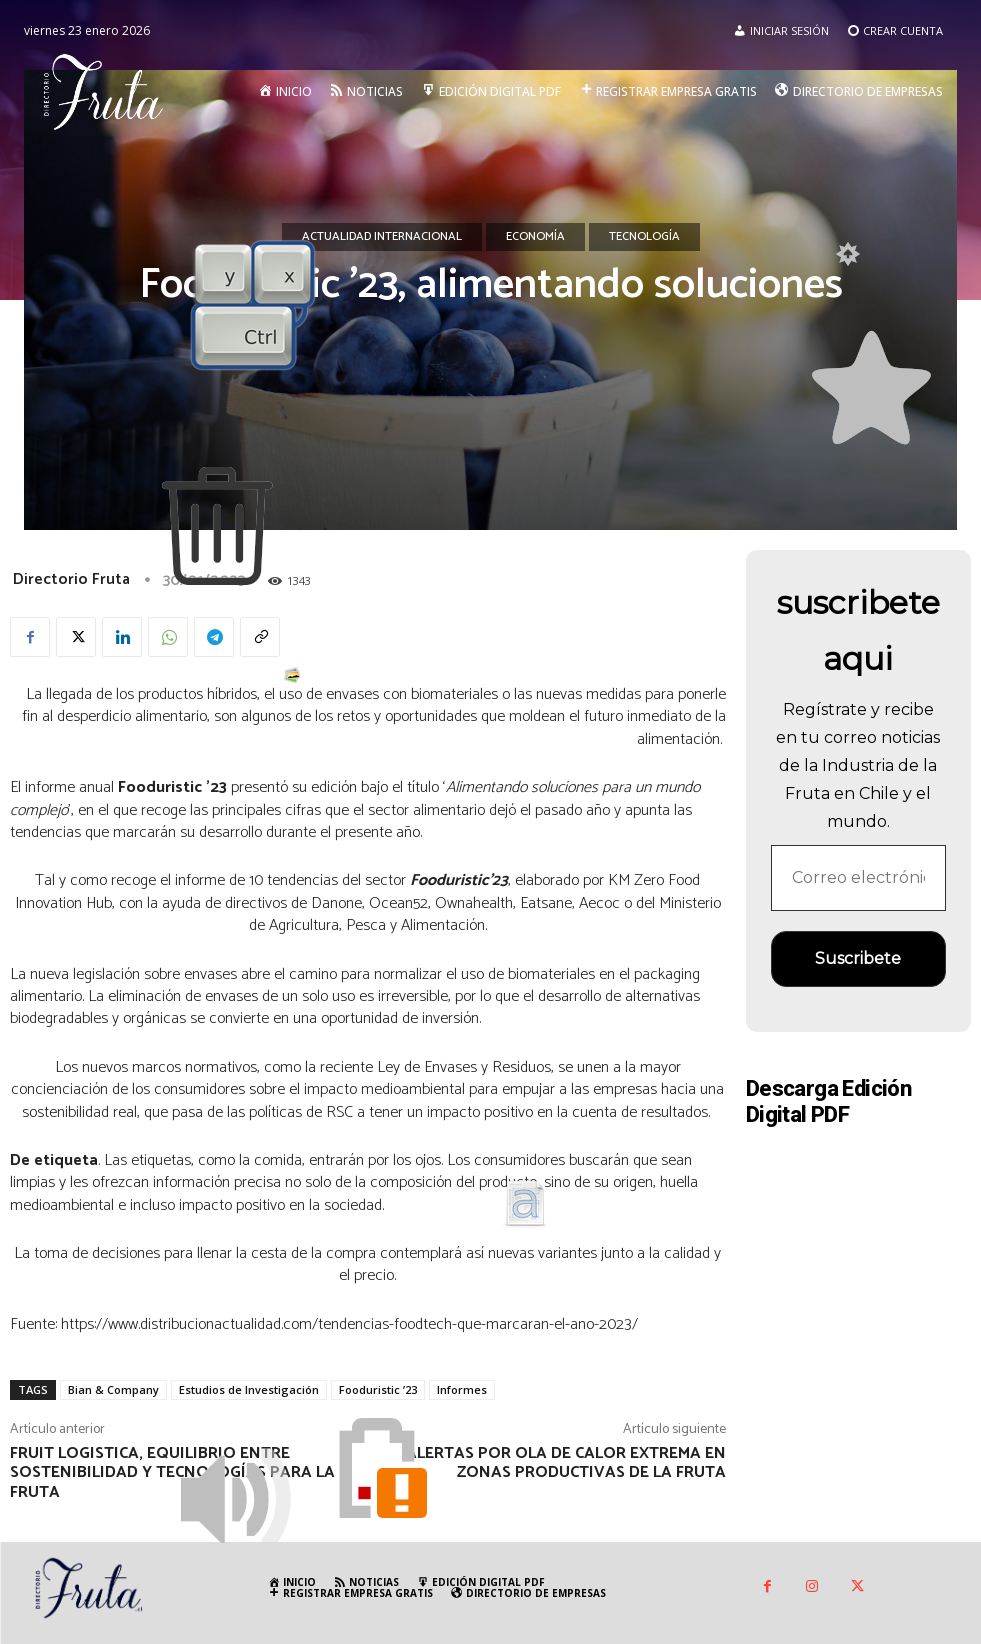  I want to click on indicates medium volume level, so click(239, 1499).